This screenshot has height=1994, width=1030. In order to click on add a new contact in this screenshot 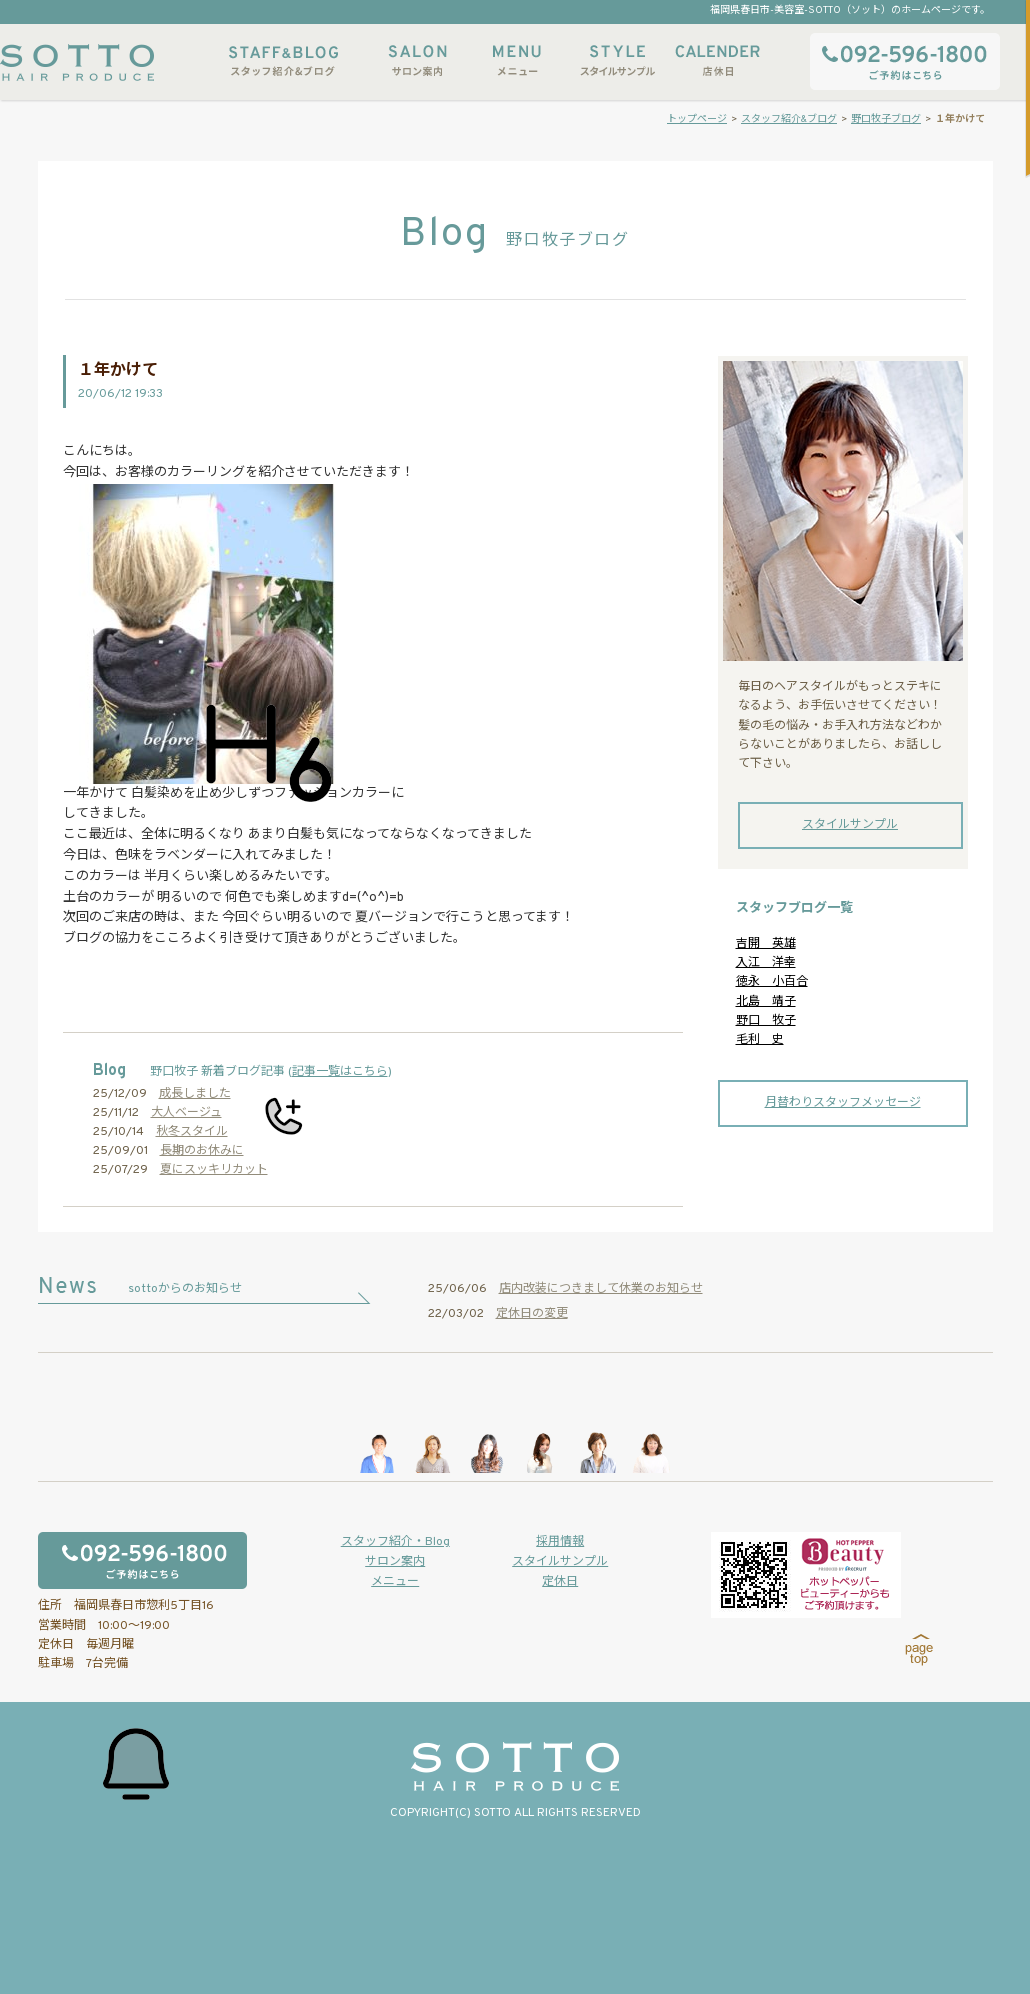, I will do `click(284, 1115)`.